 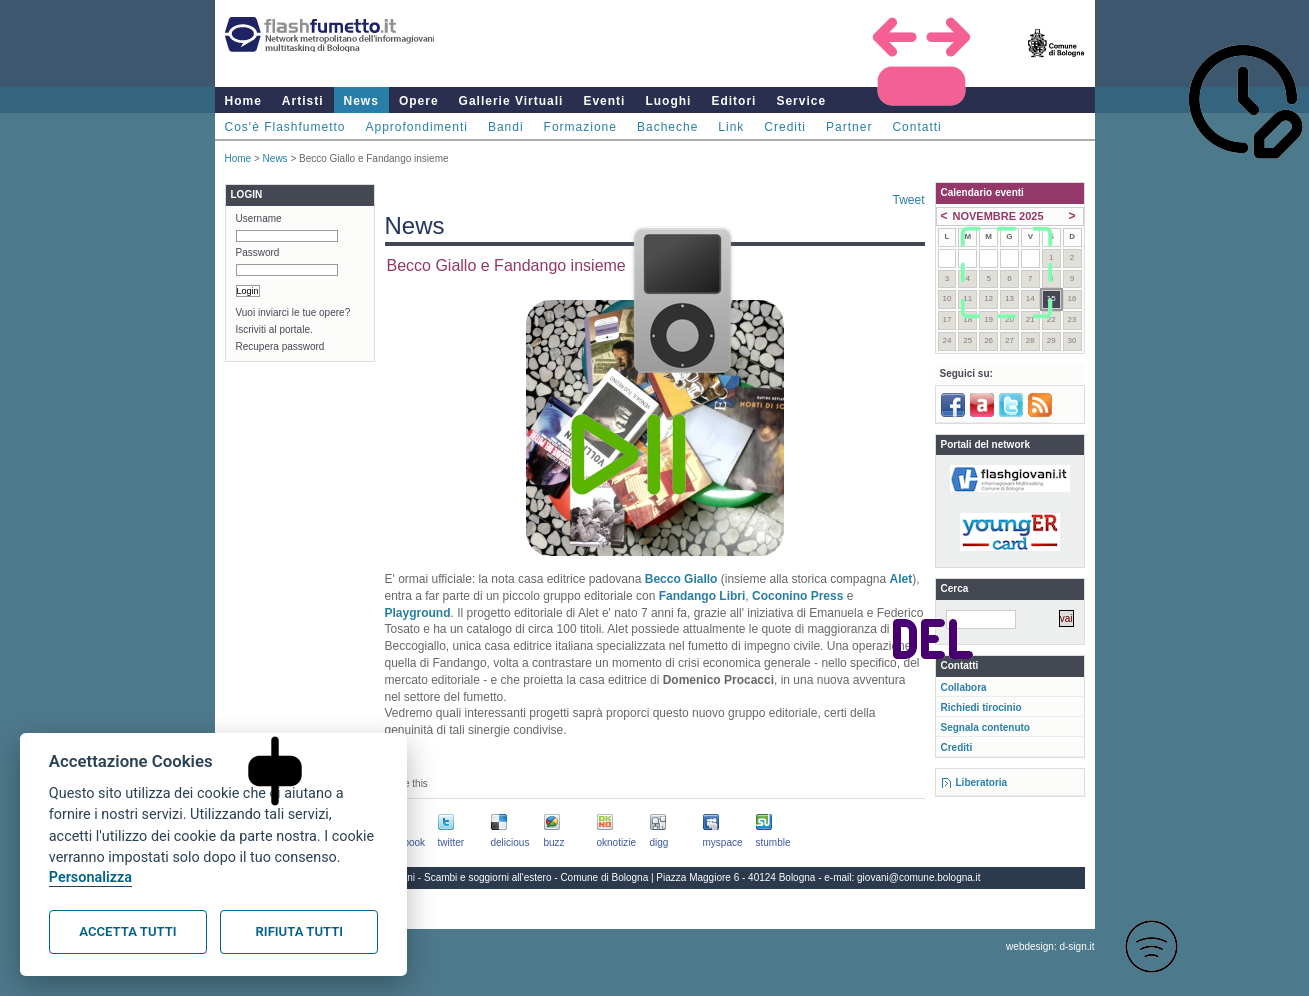 I want to click on select an area or region, so click(x=1006, y=272).